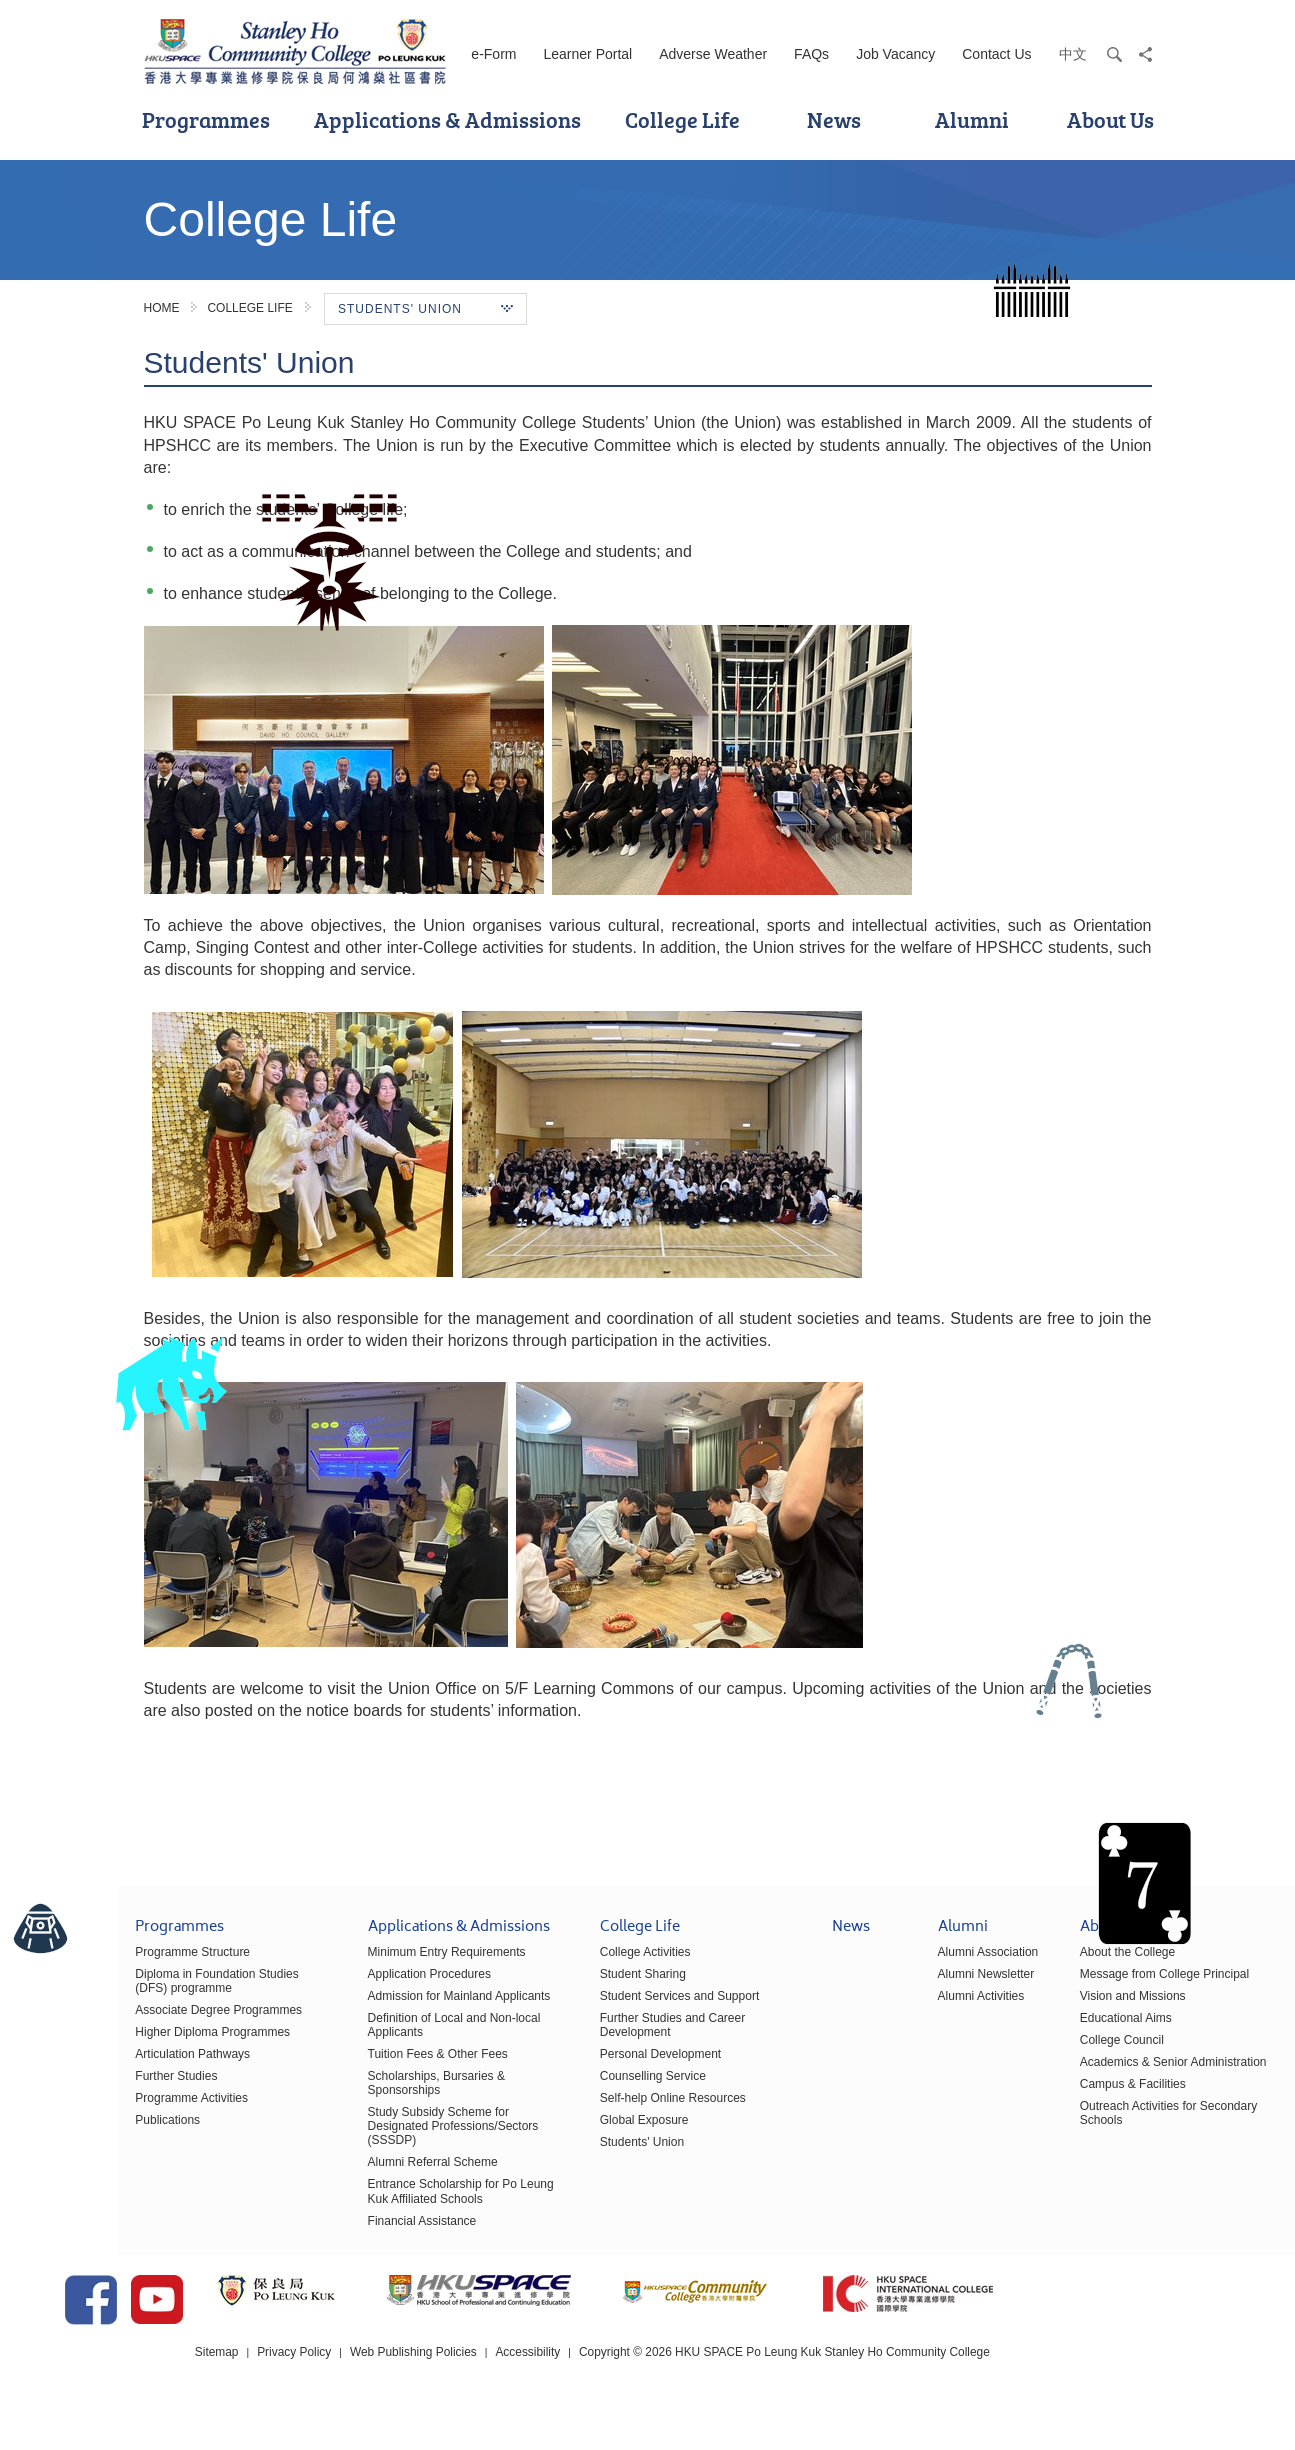 The image size is (1295, 2450). What do you see at coordinates (40, 1928) in the screenshot?
I see `view space mission or spacecraft content` at bounding box center [40, 1928].